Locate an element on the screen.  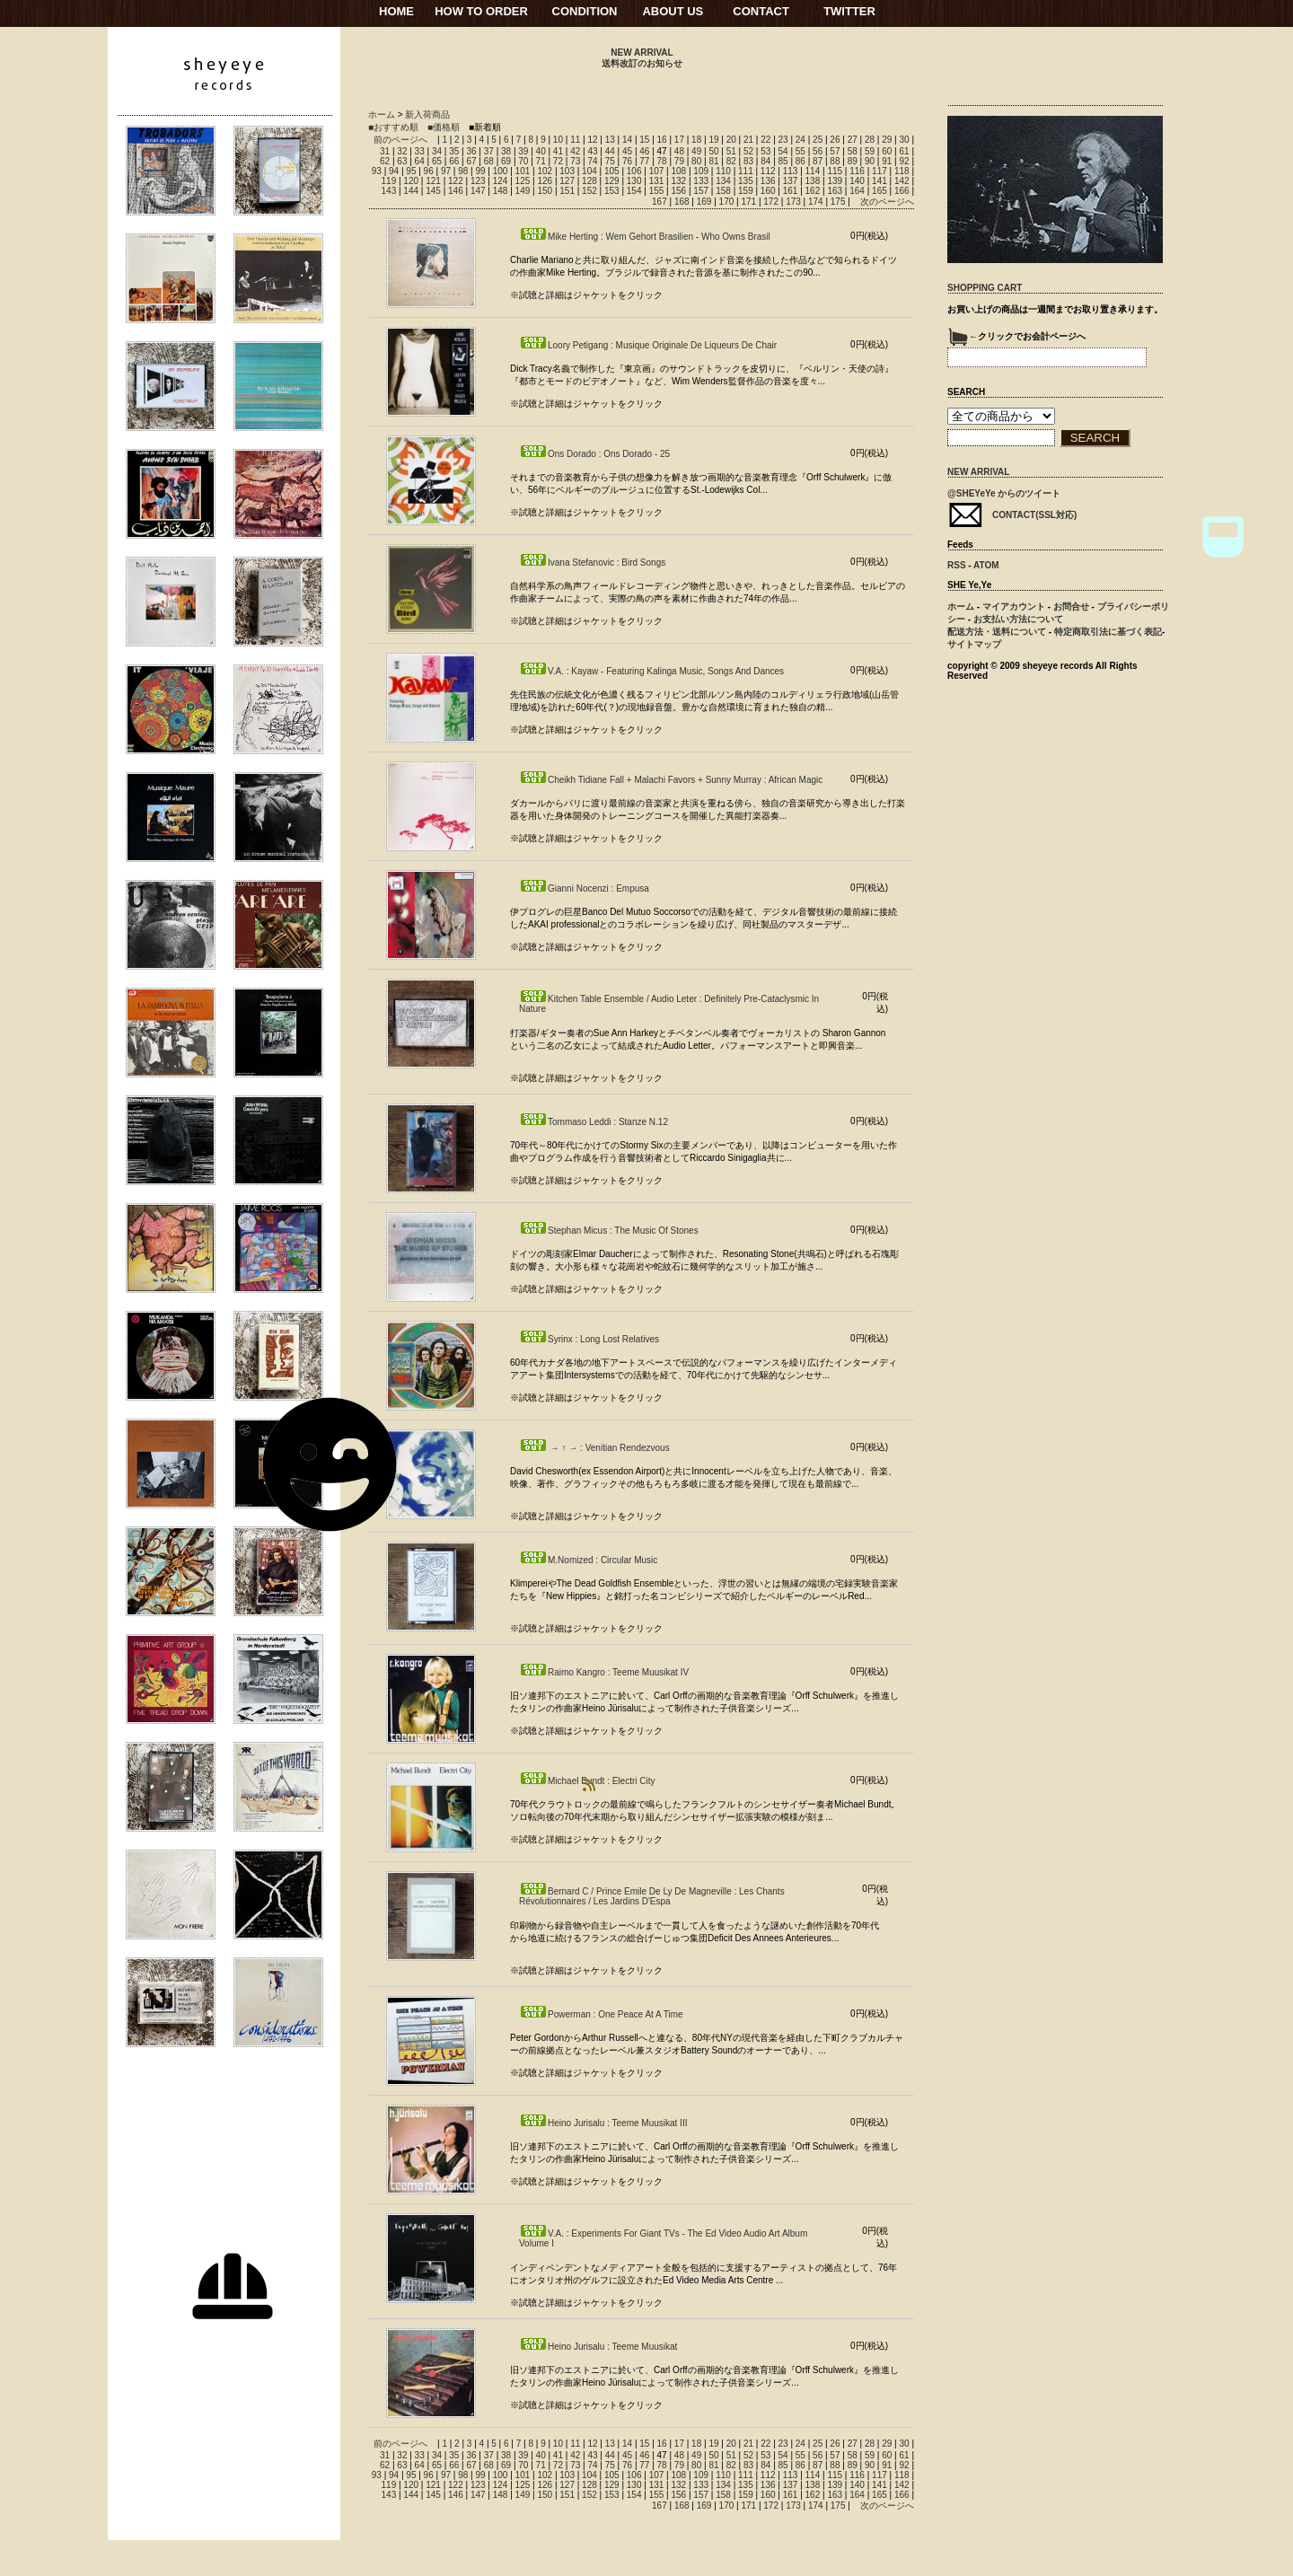
access construction or work site features is located at coordinates (233, 2290).